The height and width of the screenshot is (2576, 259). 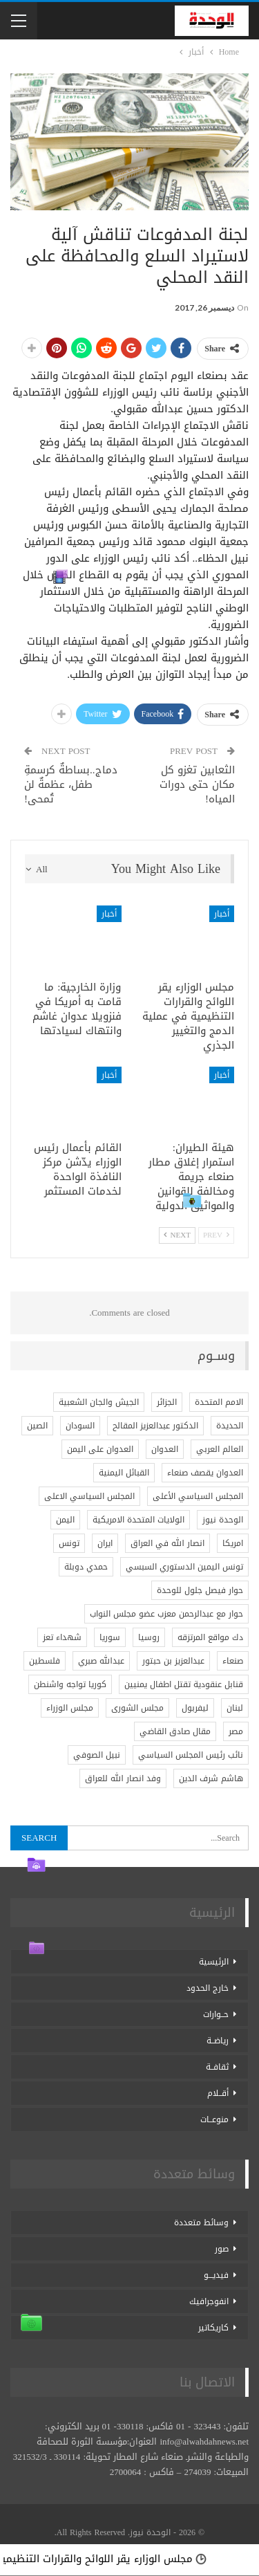 What do you see at coordinates (36, 1865) in the screenshot?
I see `folder containing 4k video to mp3 converter files` at bounding box center [36, 1865].